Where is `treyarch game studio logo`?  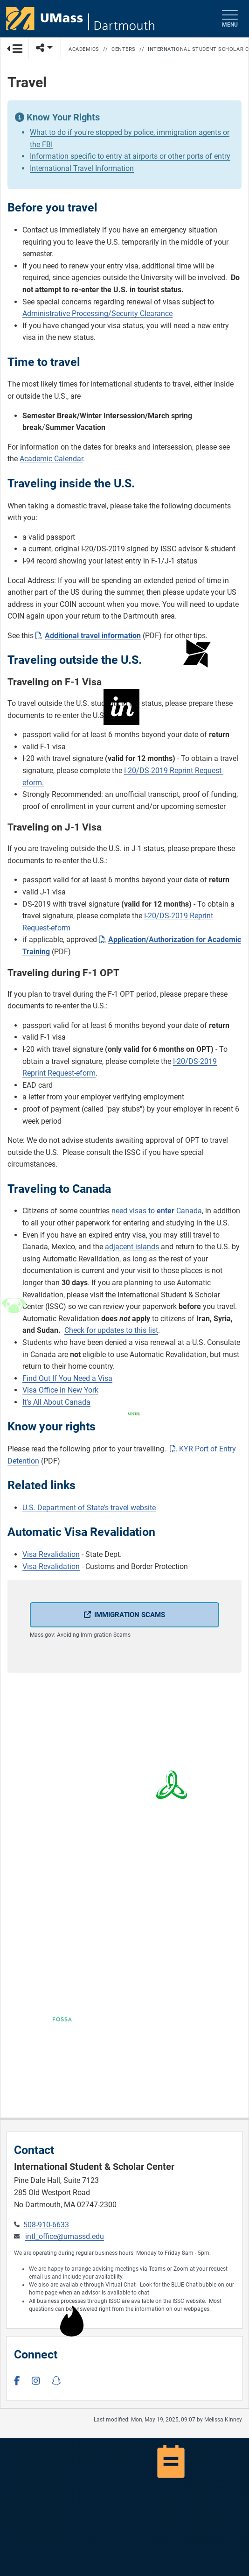 treyarch game studio logo is located at coordinates (172, 1785).